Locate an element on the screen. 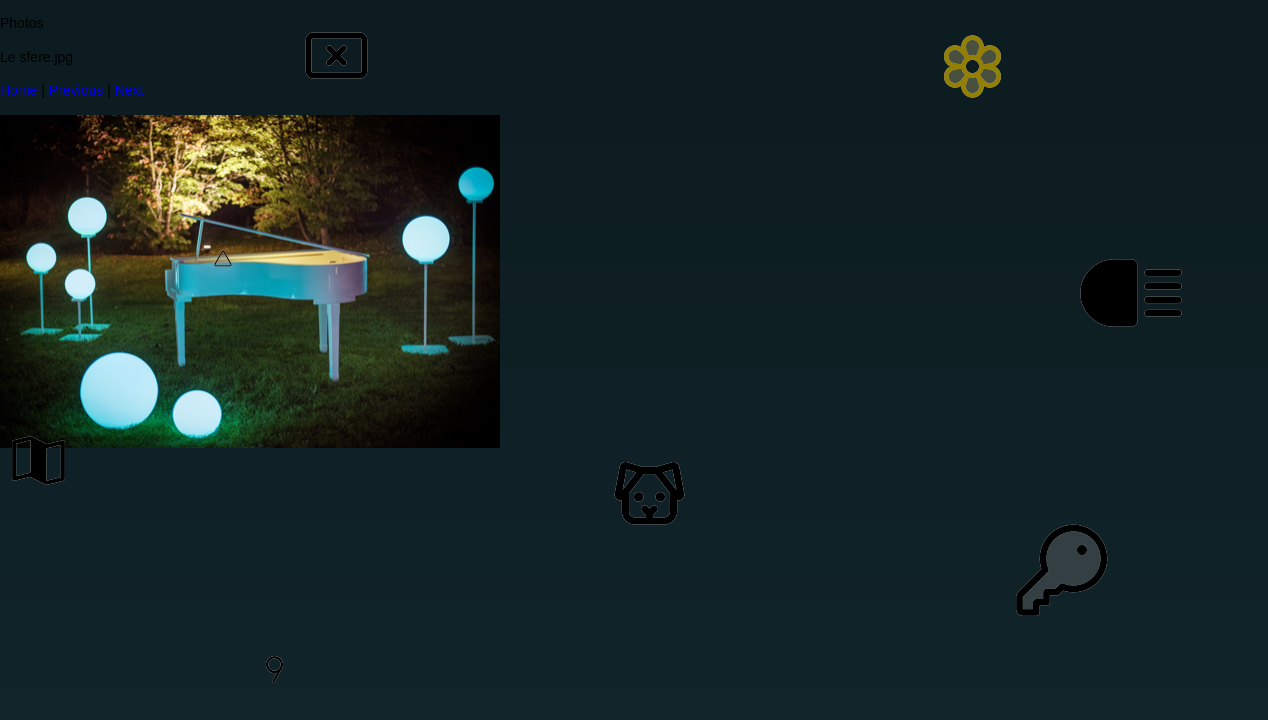 Image resolution: width=1268 pixels, height=720 pixels. play or start media content is located at coordinates (223, 259).